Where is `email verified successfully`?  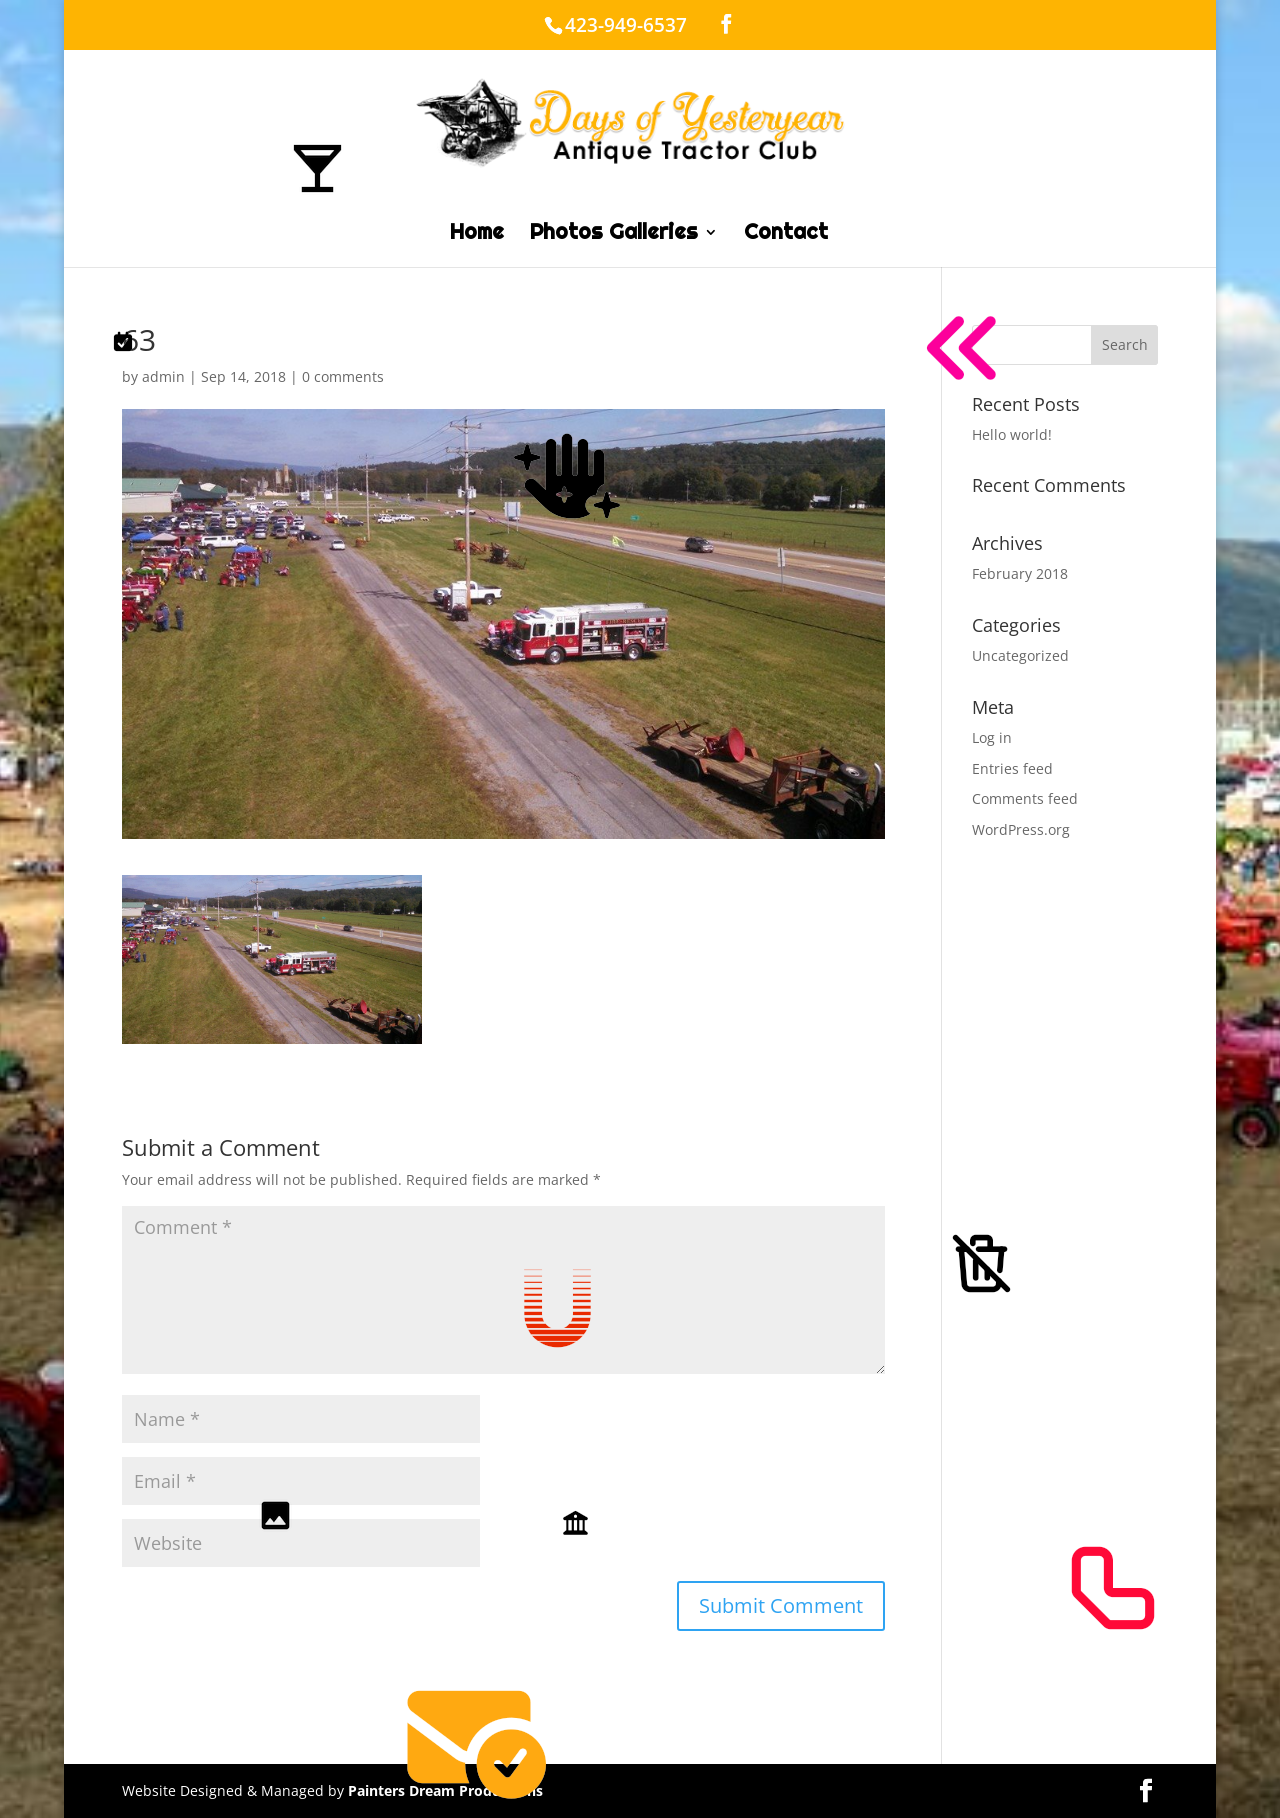
email verified successfully is located at coordinates (469, 1737).